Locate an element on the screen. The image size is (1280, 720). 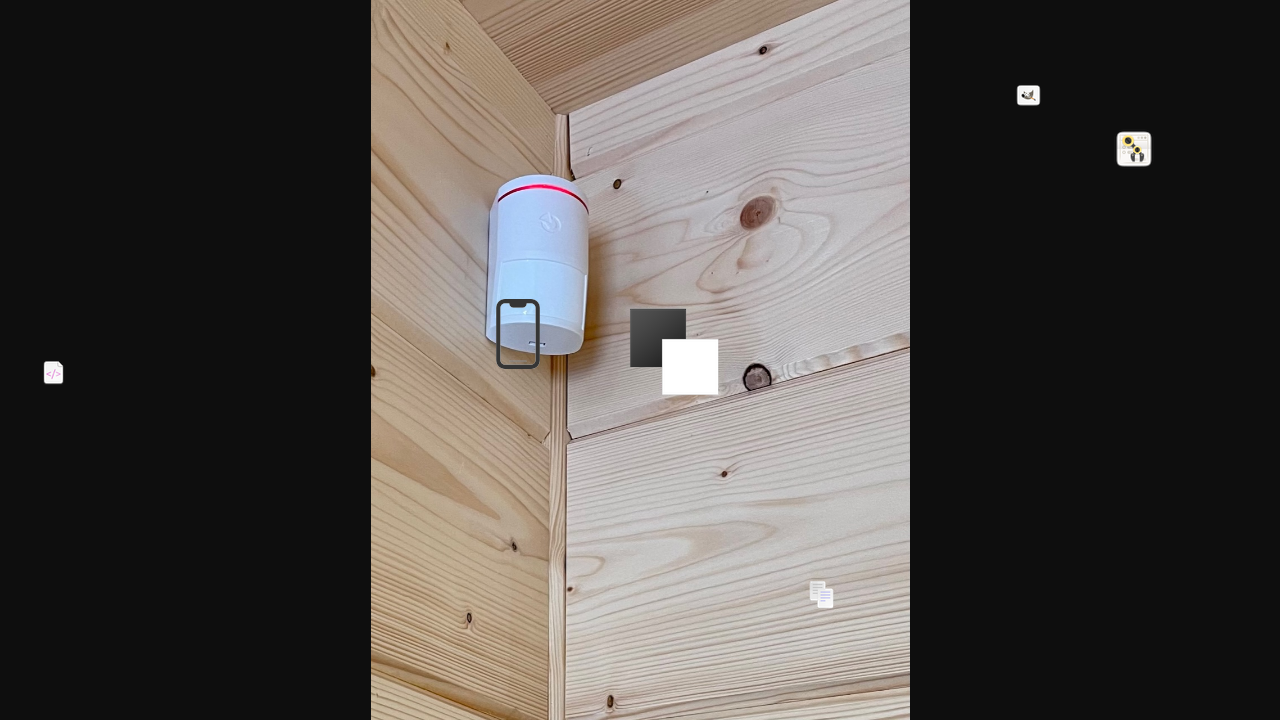
open a GIMP project file is located at coordinates (1028, 94).